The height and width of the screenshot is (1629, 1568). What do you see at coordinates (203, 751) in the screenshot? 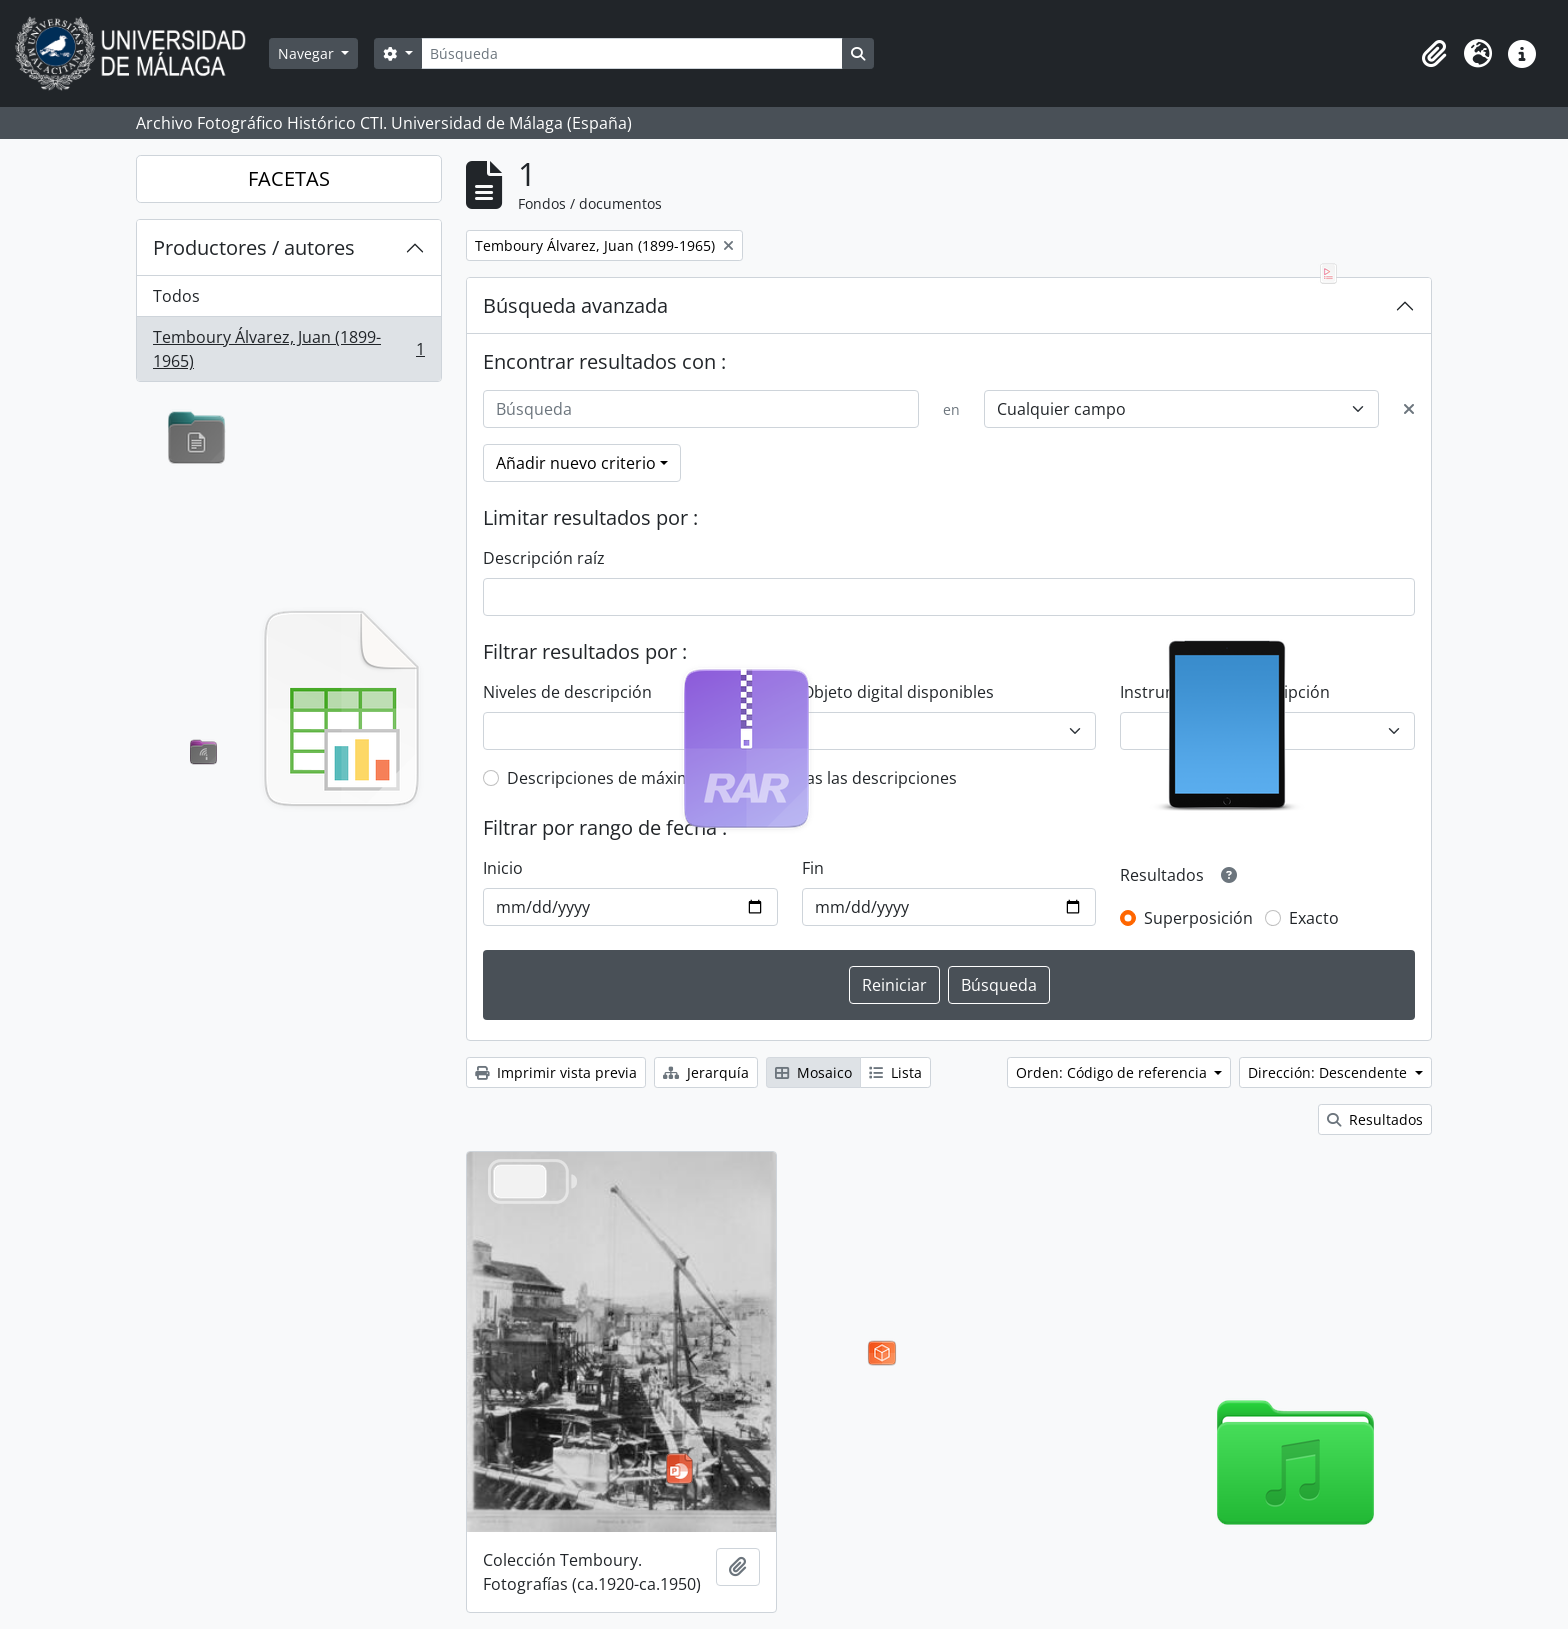
I see `folder synced with insync cloud service` at bounding box center [203, 751].